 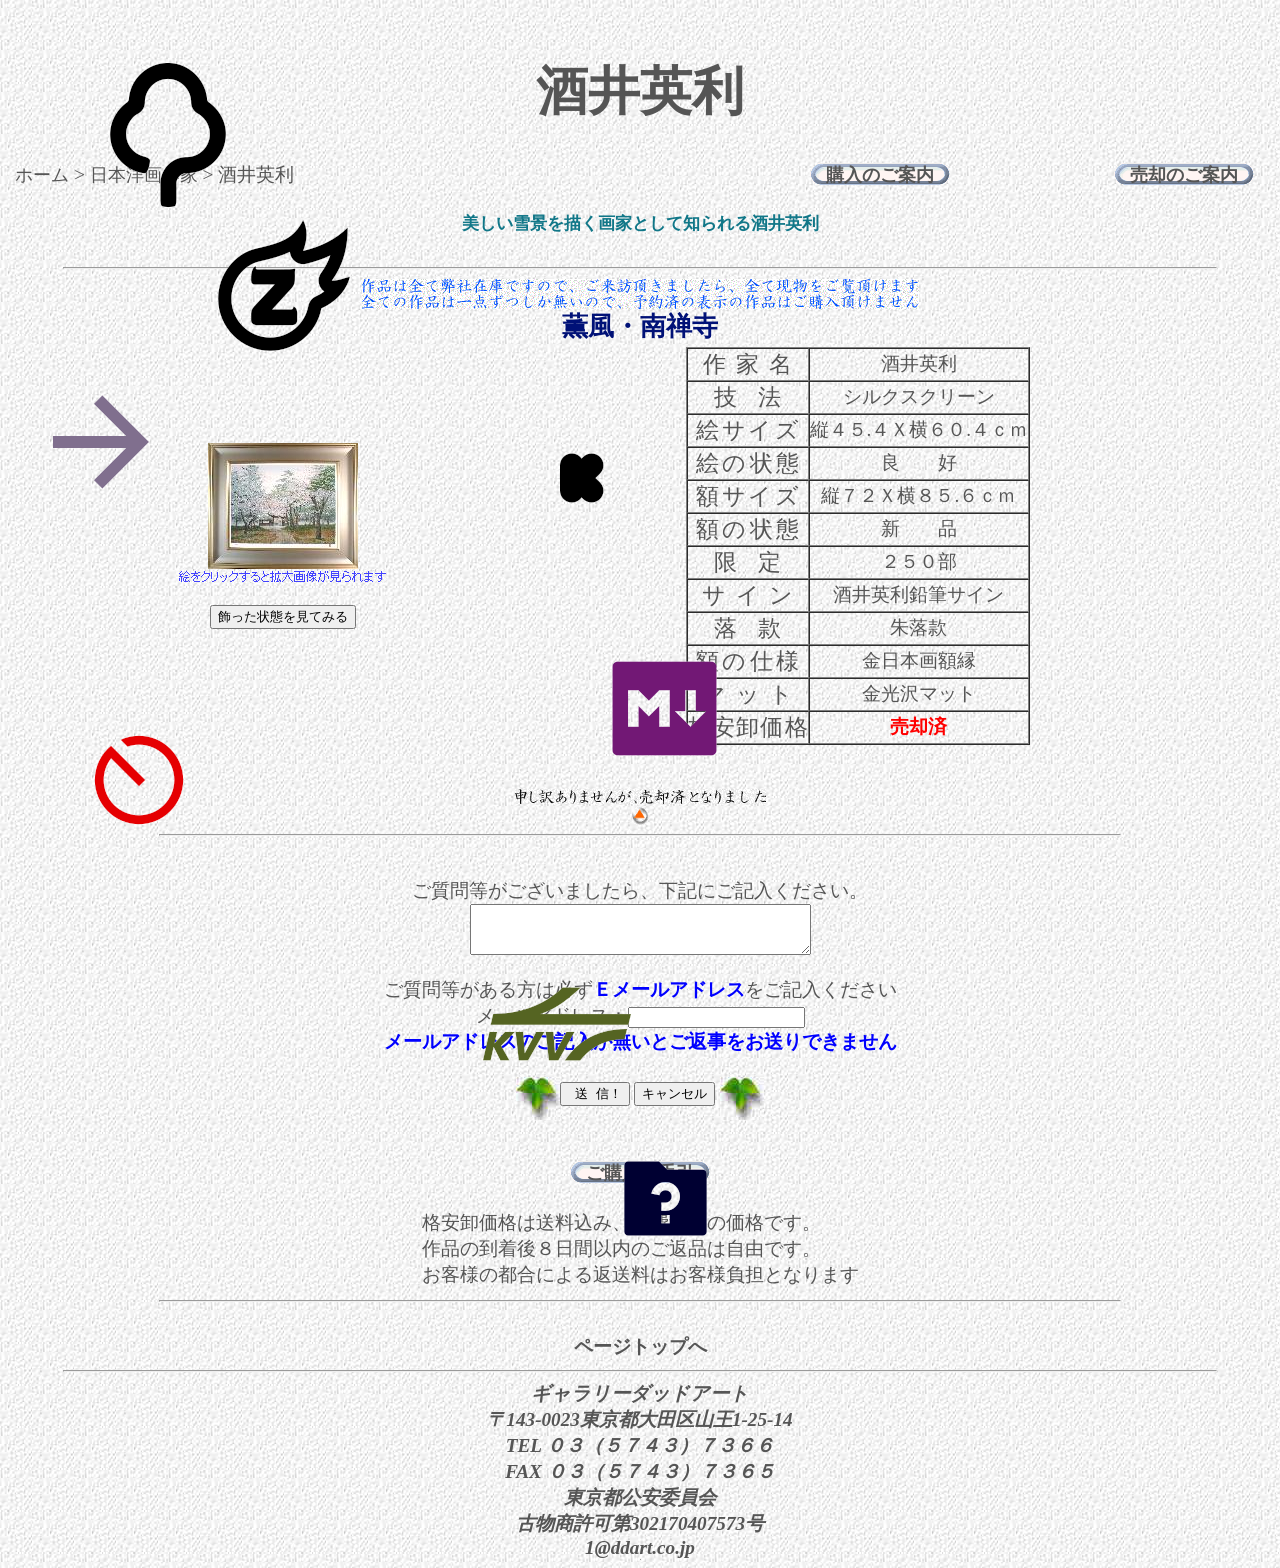 I want to click on download markdown file, so click(x=664, y=708).